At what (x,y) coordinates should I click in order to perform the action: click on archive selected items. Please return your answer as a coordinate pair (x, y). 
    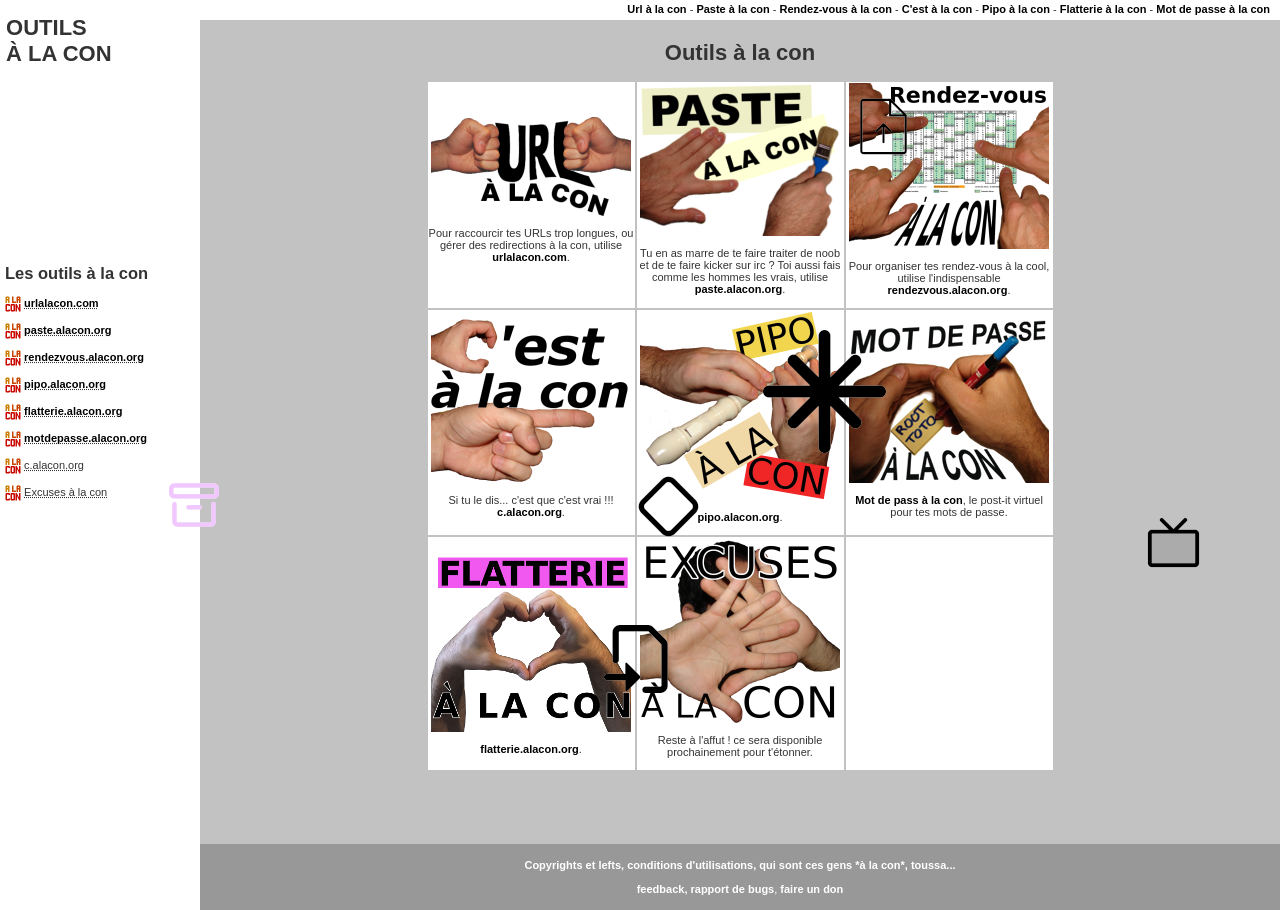
    Looking at the image, I should click on (194, 505).